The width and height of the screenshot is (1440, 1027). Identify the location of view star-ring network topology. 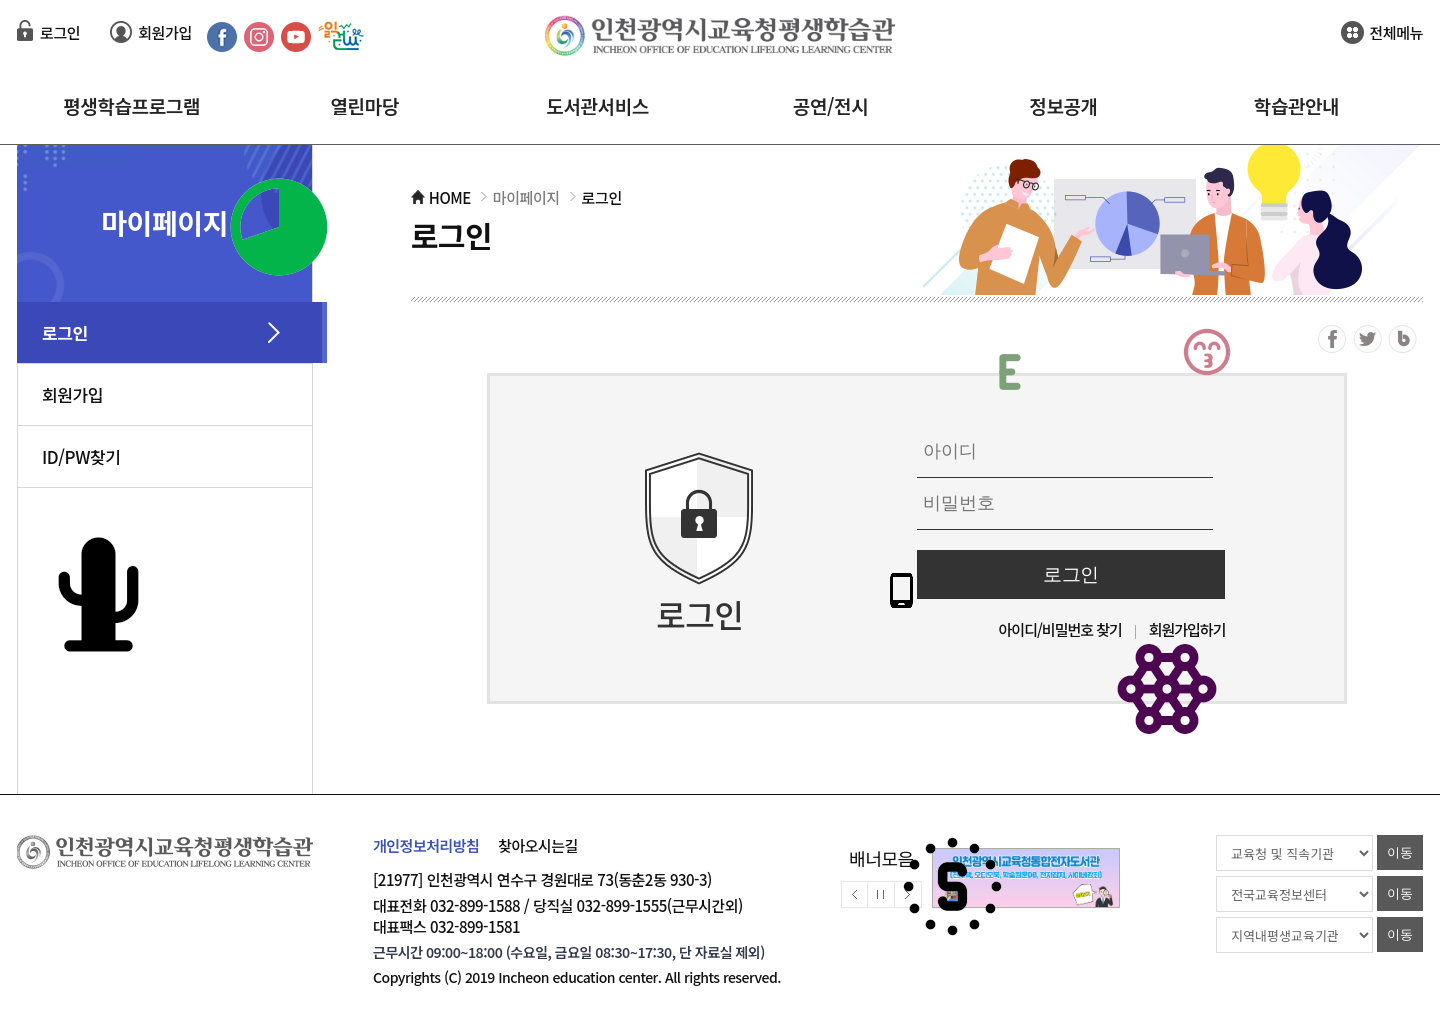
(1167, 689).